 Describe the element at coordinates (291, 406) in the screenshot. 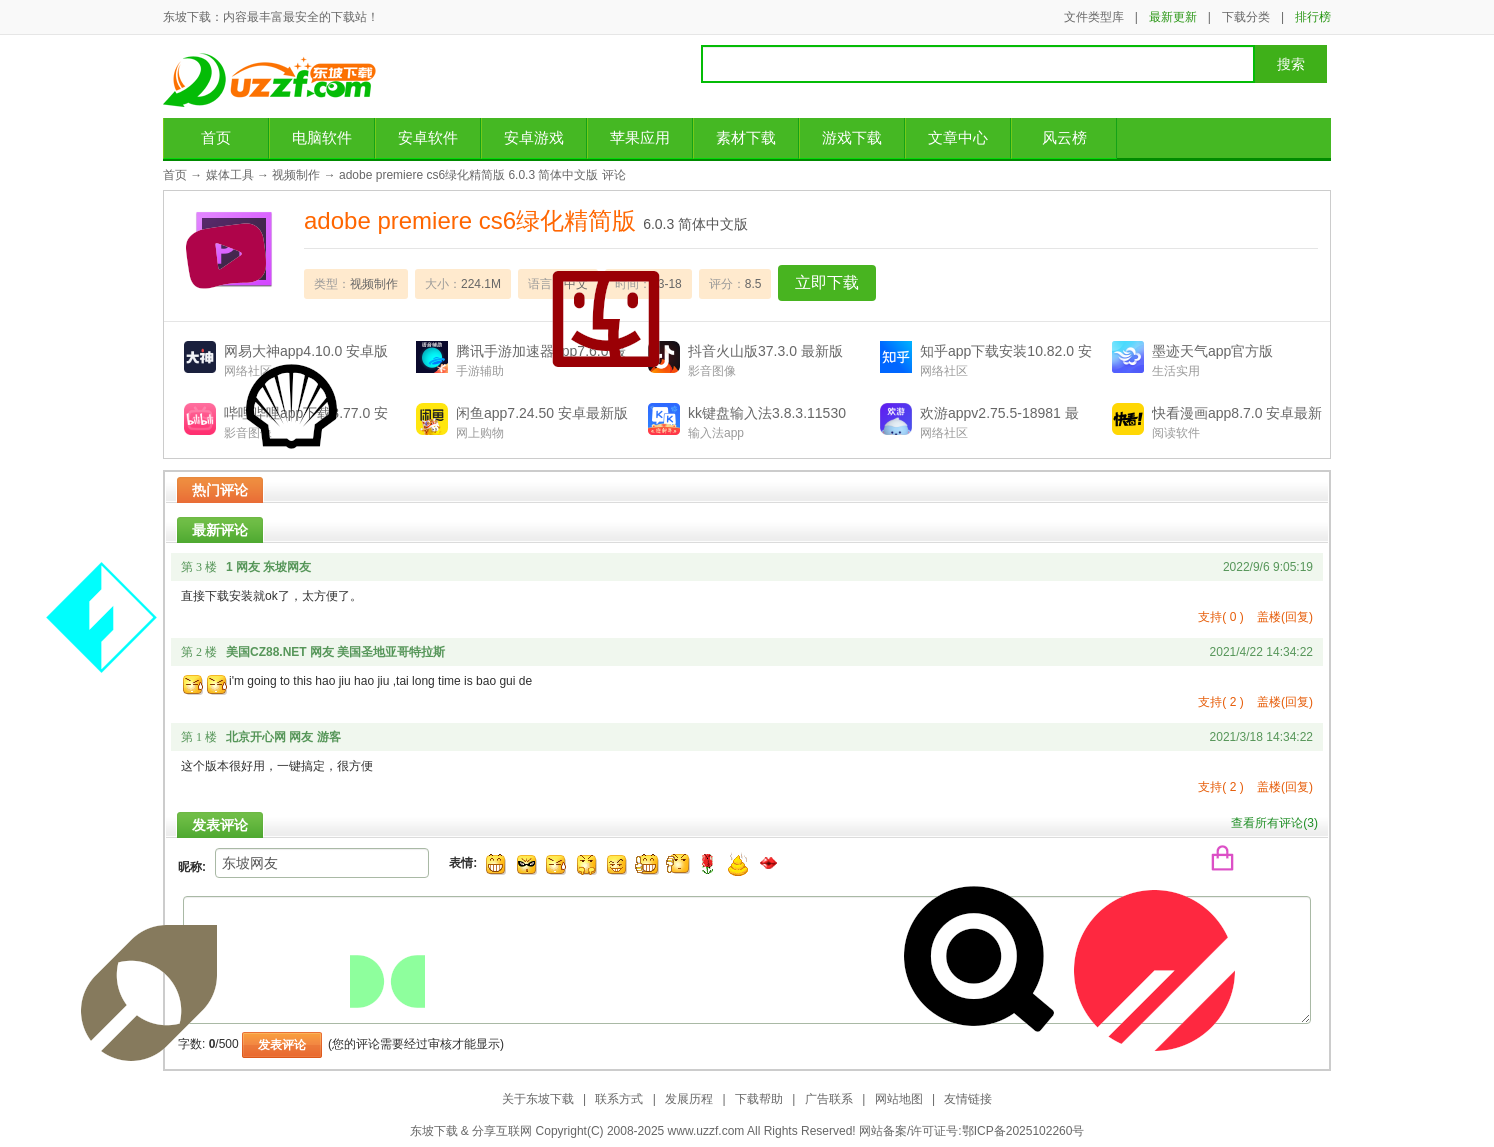

I see `shell oil company logo` at that location.